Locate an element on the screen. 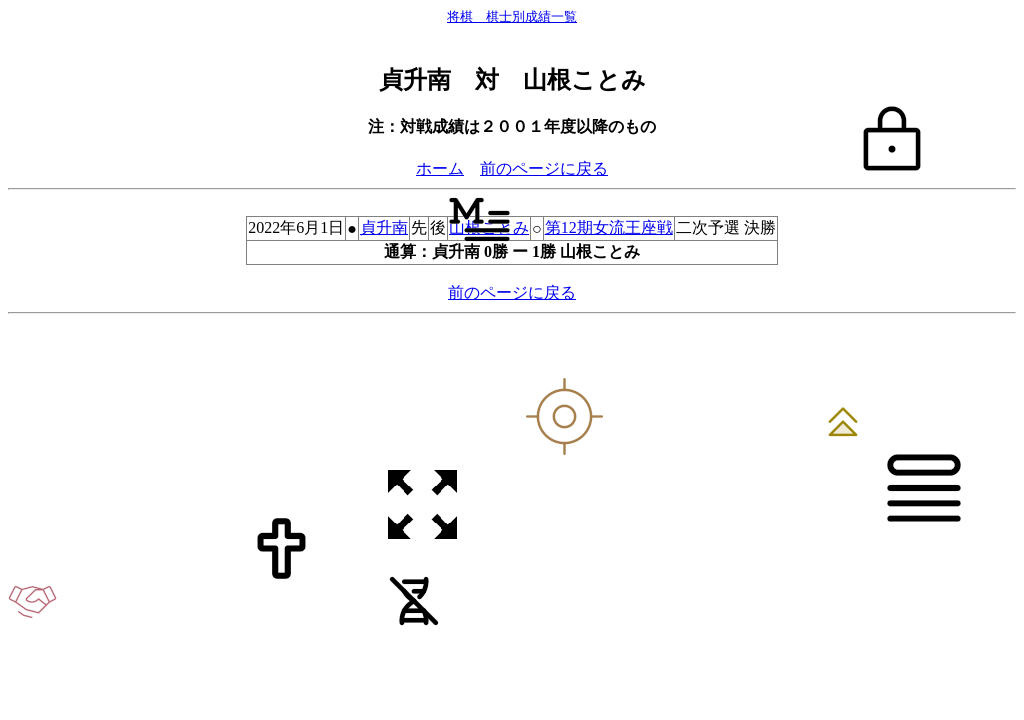 This screenshot has width=1024, height=720. disable genetic or DNA-related features is located at coordinates (414, 601).